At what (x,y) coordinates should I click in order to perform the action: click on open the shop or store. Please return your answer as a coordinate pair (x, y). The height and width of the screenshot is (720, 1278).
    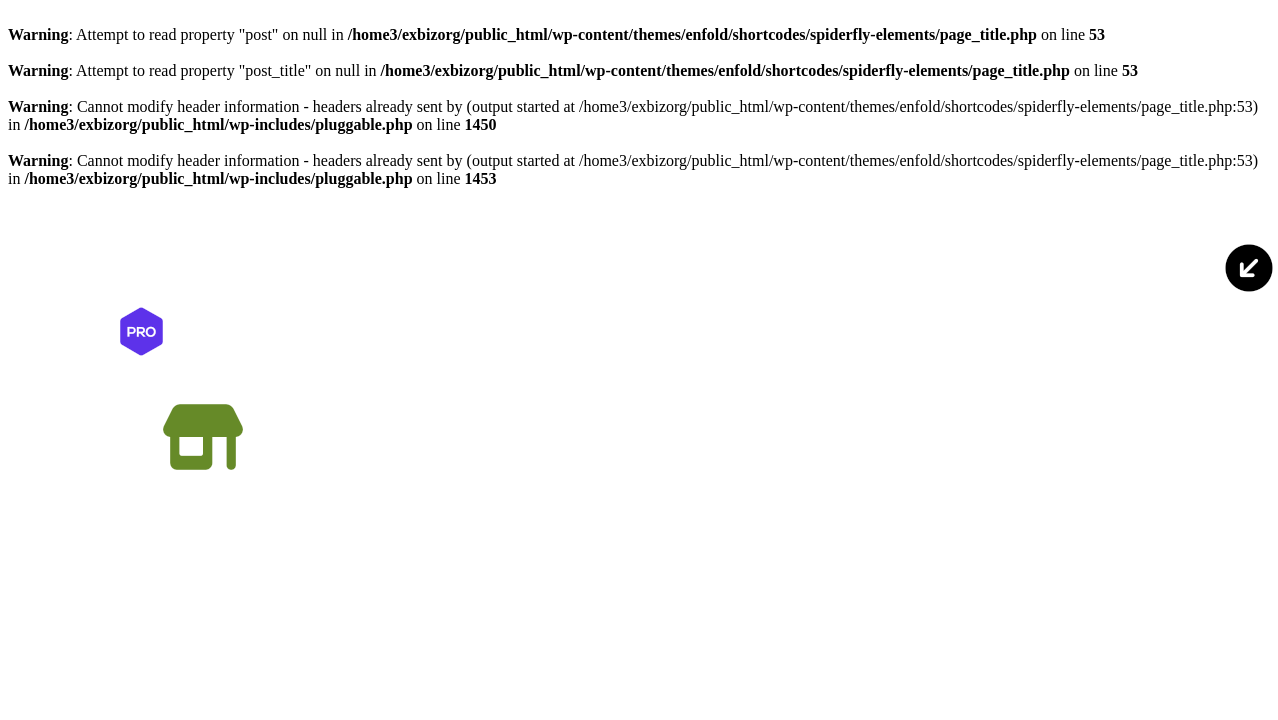
    Looking at the image, I should click on (203, 437).